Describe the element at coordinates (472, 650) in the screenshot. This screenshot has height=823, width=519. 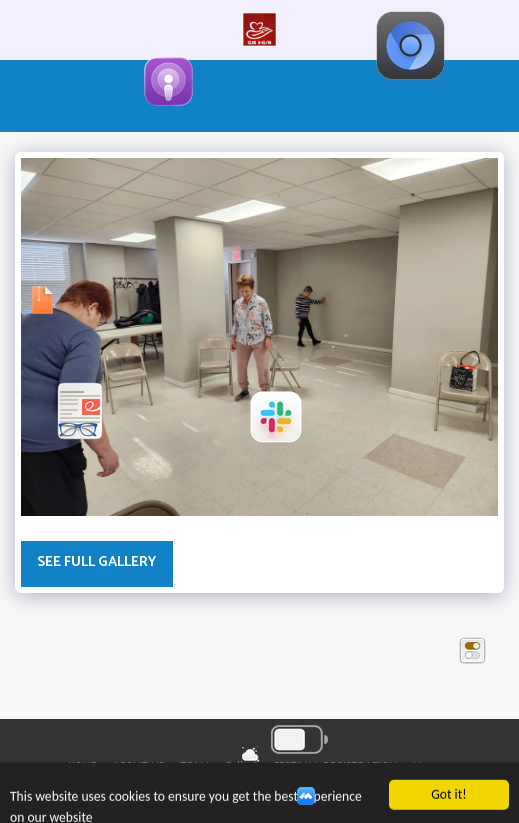
I see `open gnome tweaks to customize desktop settings` at that location.